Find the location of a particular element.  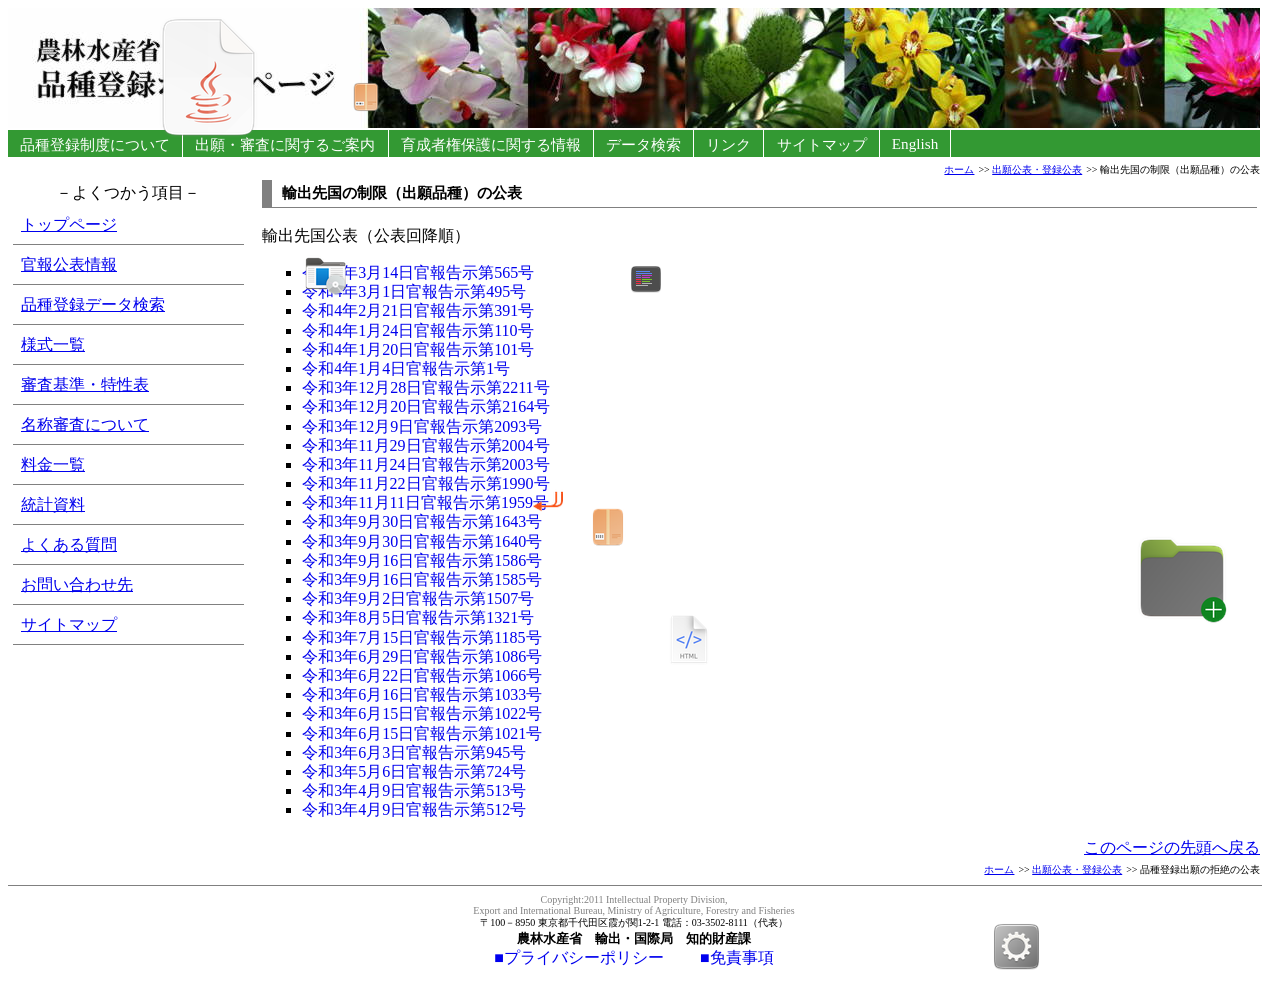

create a new folder is located at coordinates (1182, 578).